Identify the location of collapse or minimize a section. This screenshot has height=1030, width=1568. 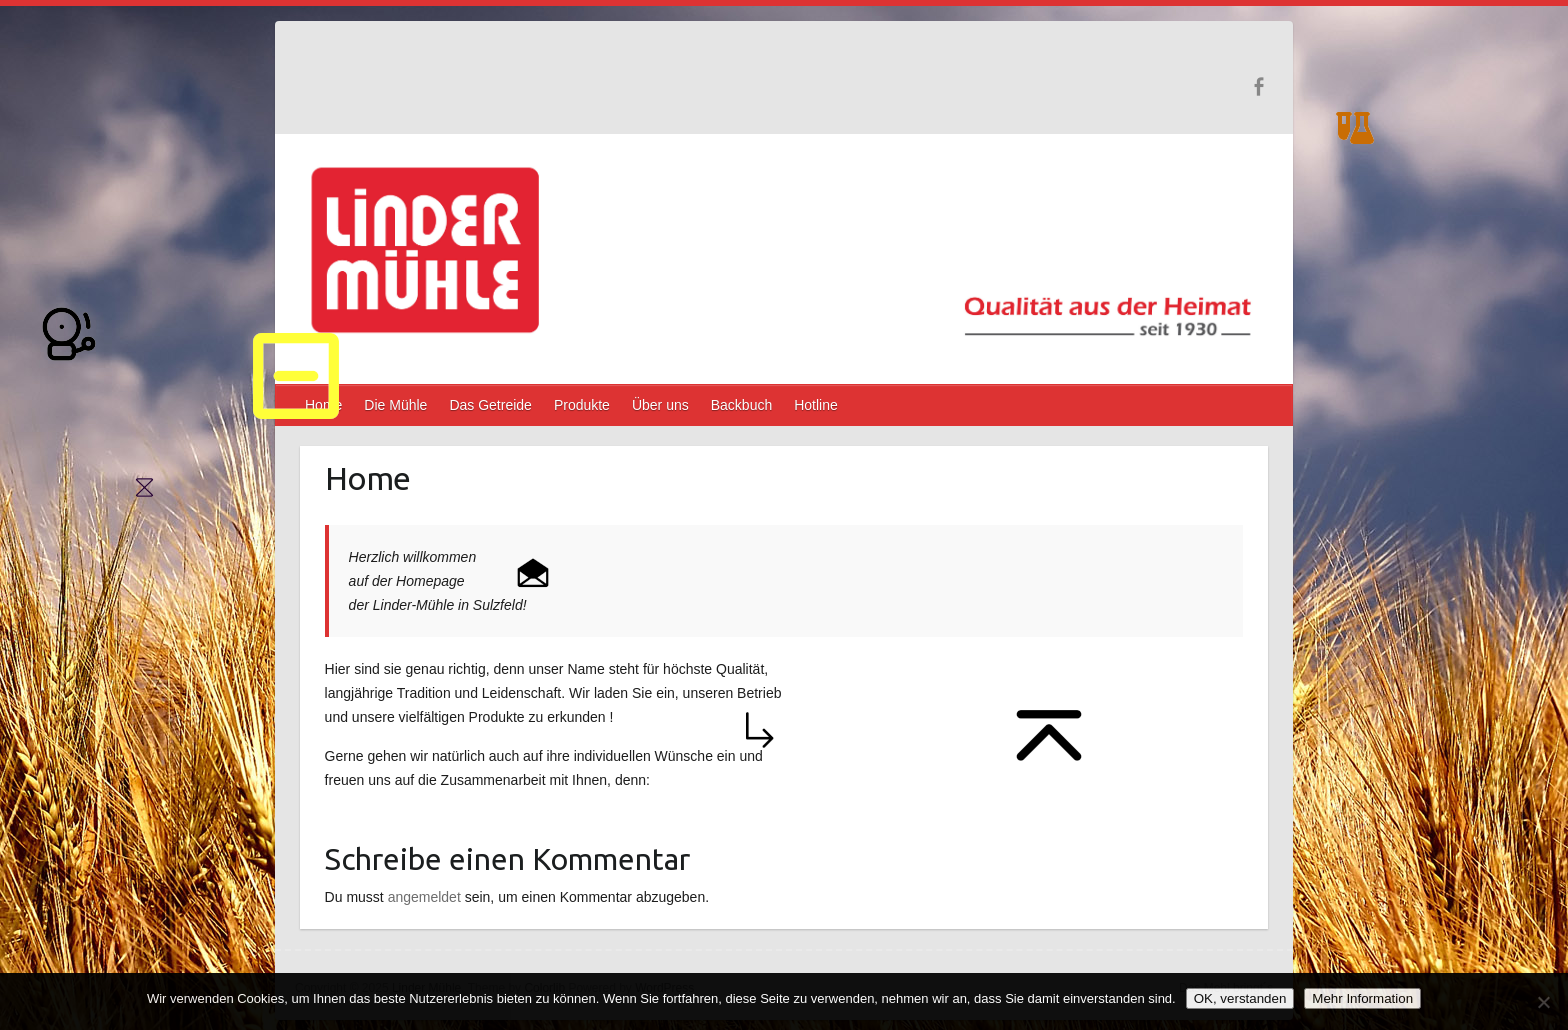
(1049, 734).